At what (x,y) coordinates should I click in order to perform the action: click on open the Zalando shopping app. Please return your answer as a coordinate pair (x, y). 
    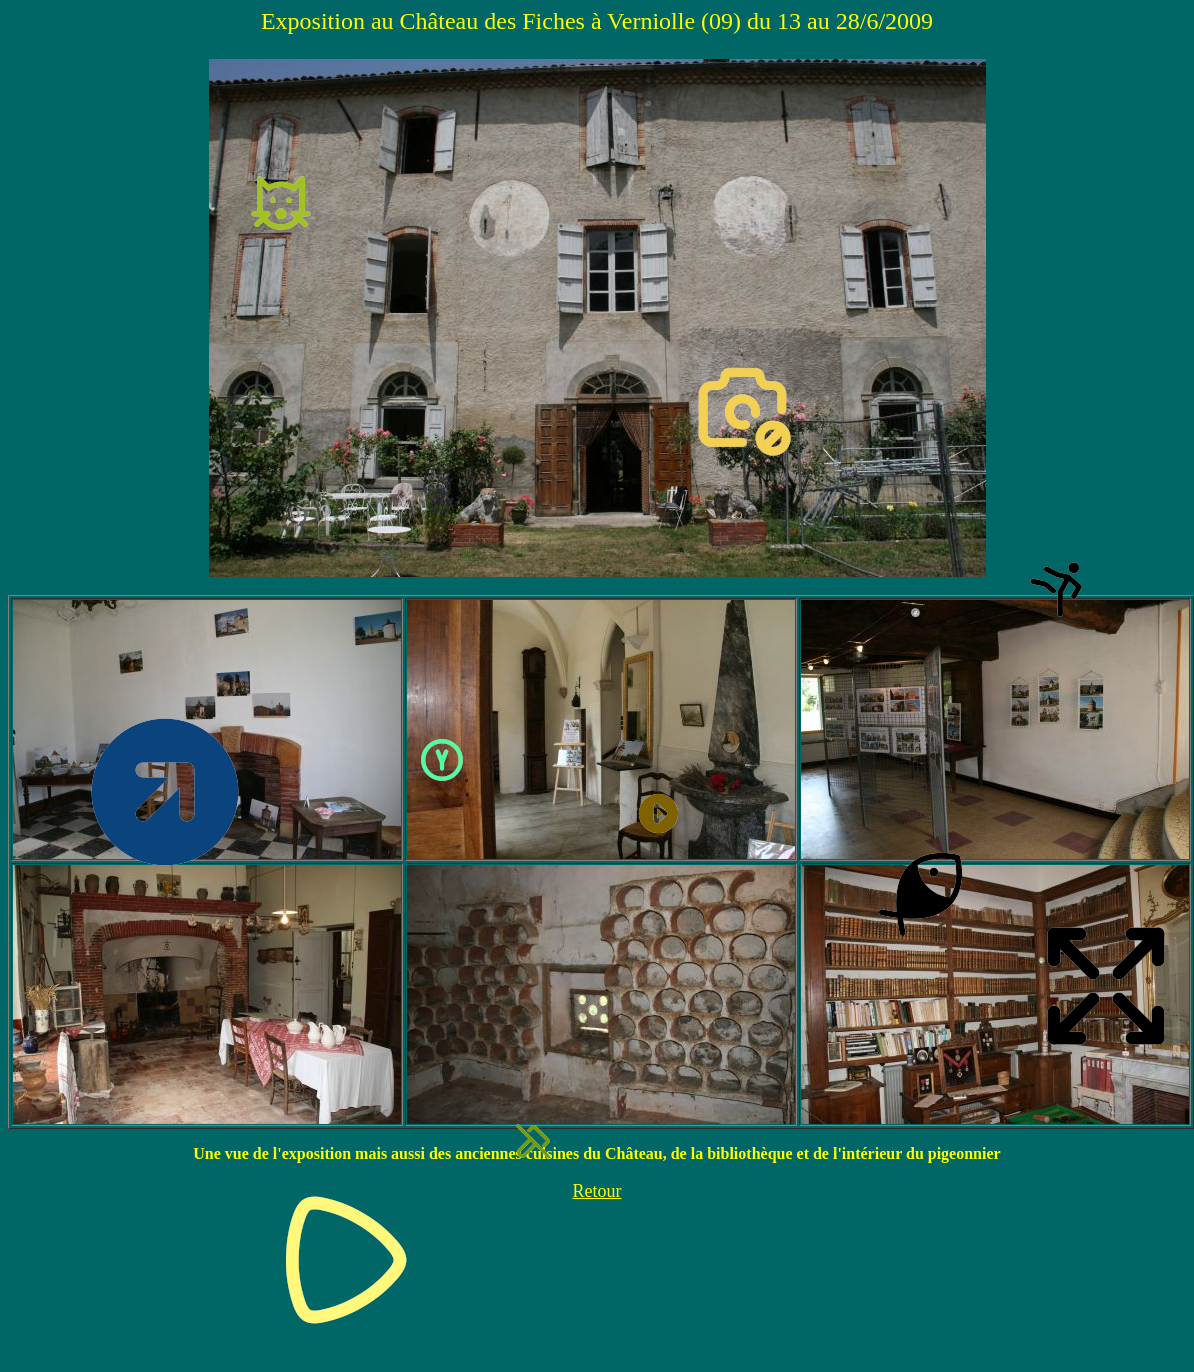
    Looking at the image, I should click on (343, 1260).